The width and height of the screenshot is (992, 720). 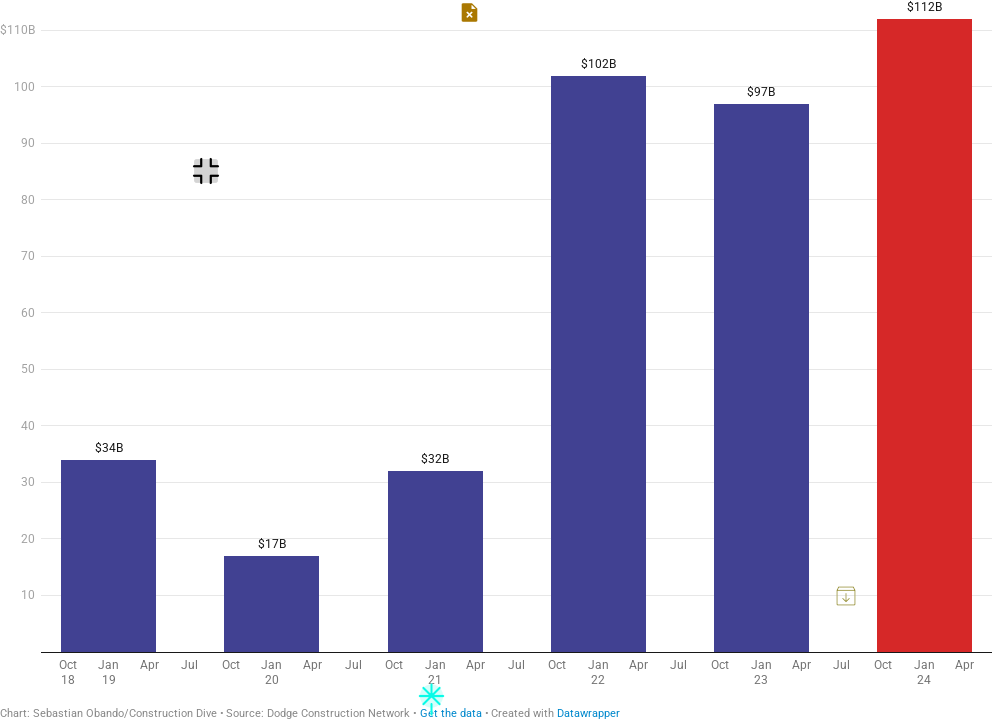 What do you see at coordinates (431, 699) in the screenshot?
I see `visit linktree profile` at bounding box center [431, 699].